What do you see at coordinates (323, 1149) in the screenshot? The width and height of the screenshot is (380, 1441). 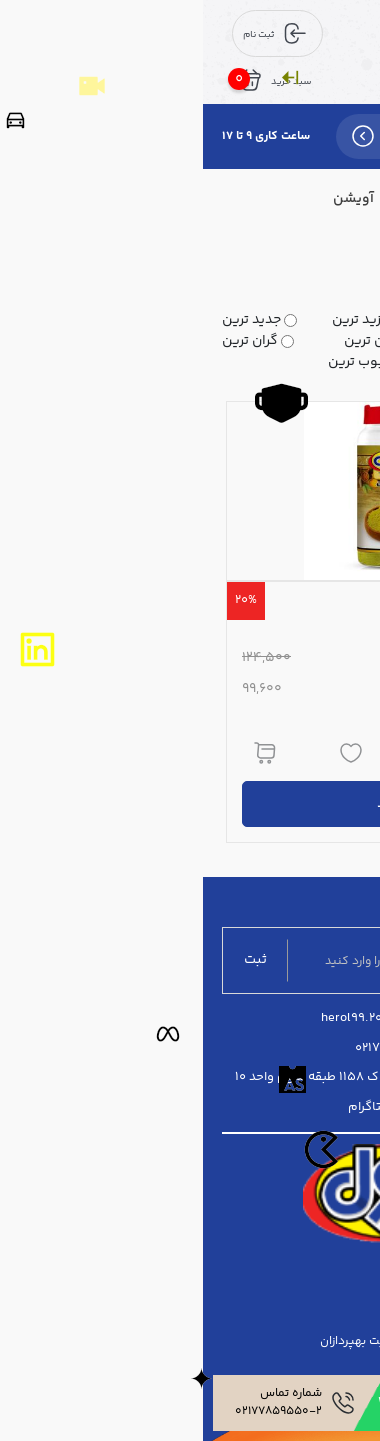 I see `open games or gaming section` at bounding box center [323, 1149].